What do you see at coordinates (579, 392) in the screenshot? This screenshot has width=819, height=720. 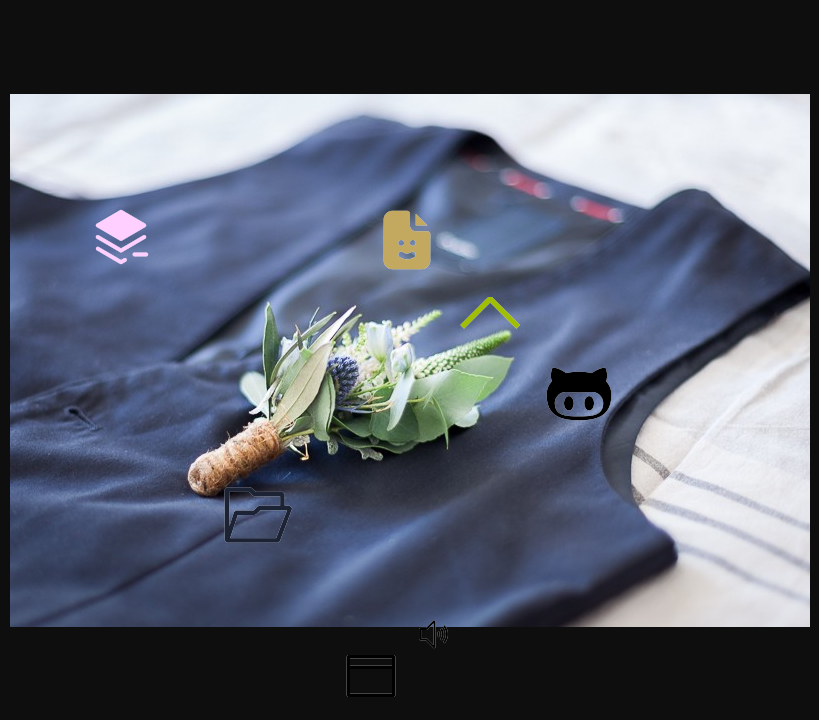 I see `access GitHub integration or repository` at bounding box center [579, 392].